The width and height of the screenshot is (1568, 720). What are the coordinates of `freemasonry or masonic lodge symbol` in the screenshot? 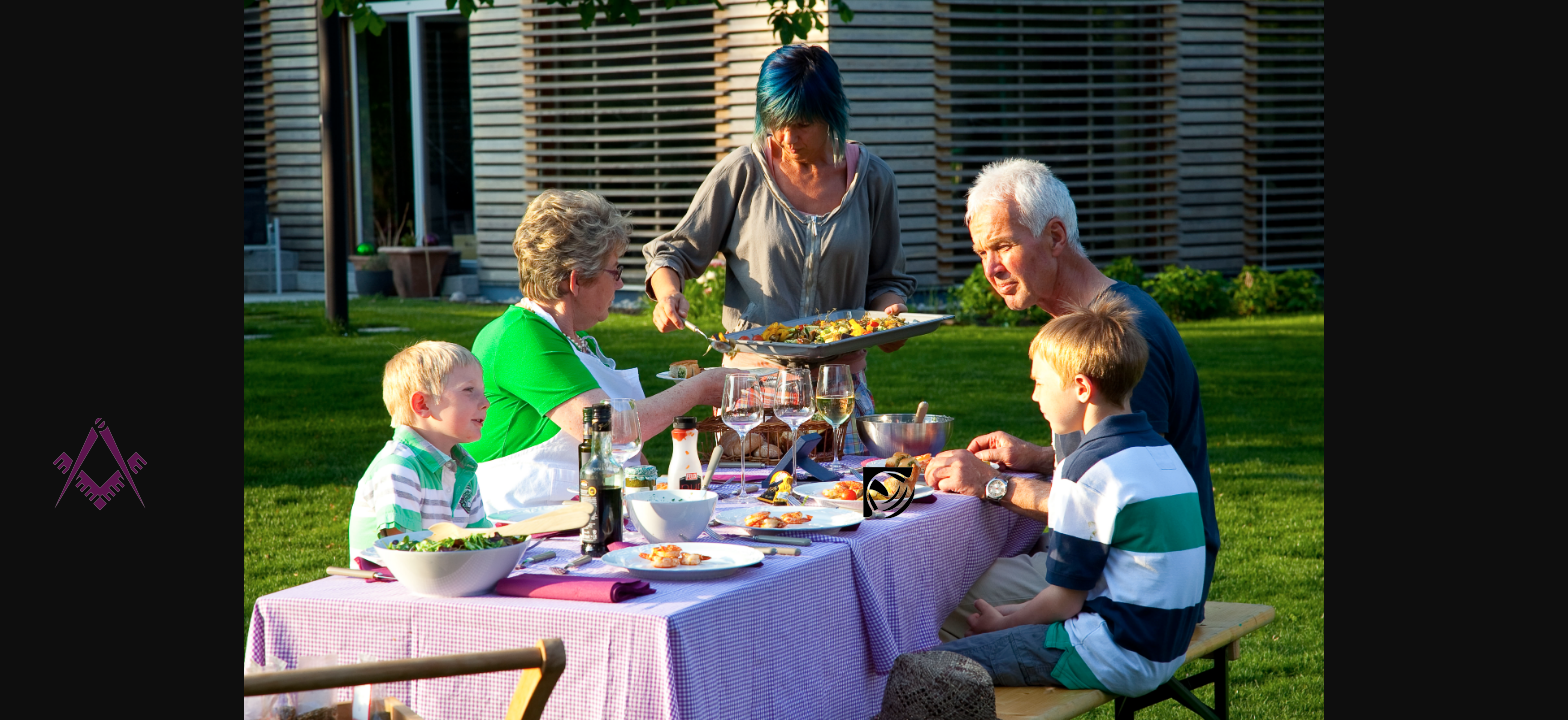 It's located at (100, 464).